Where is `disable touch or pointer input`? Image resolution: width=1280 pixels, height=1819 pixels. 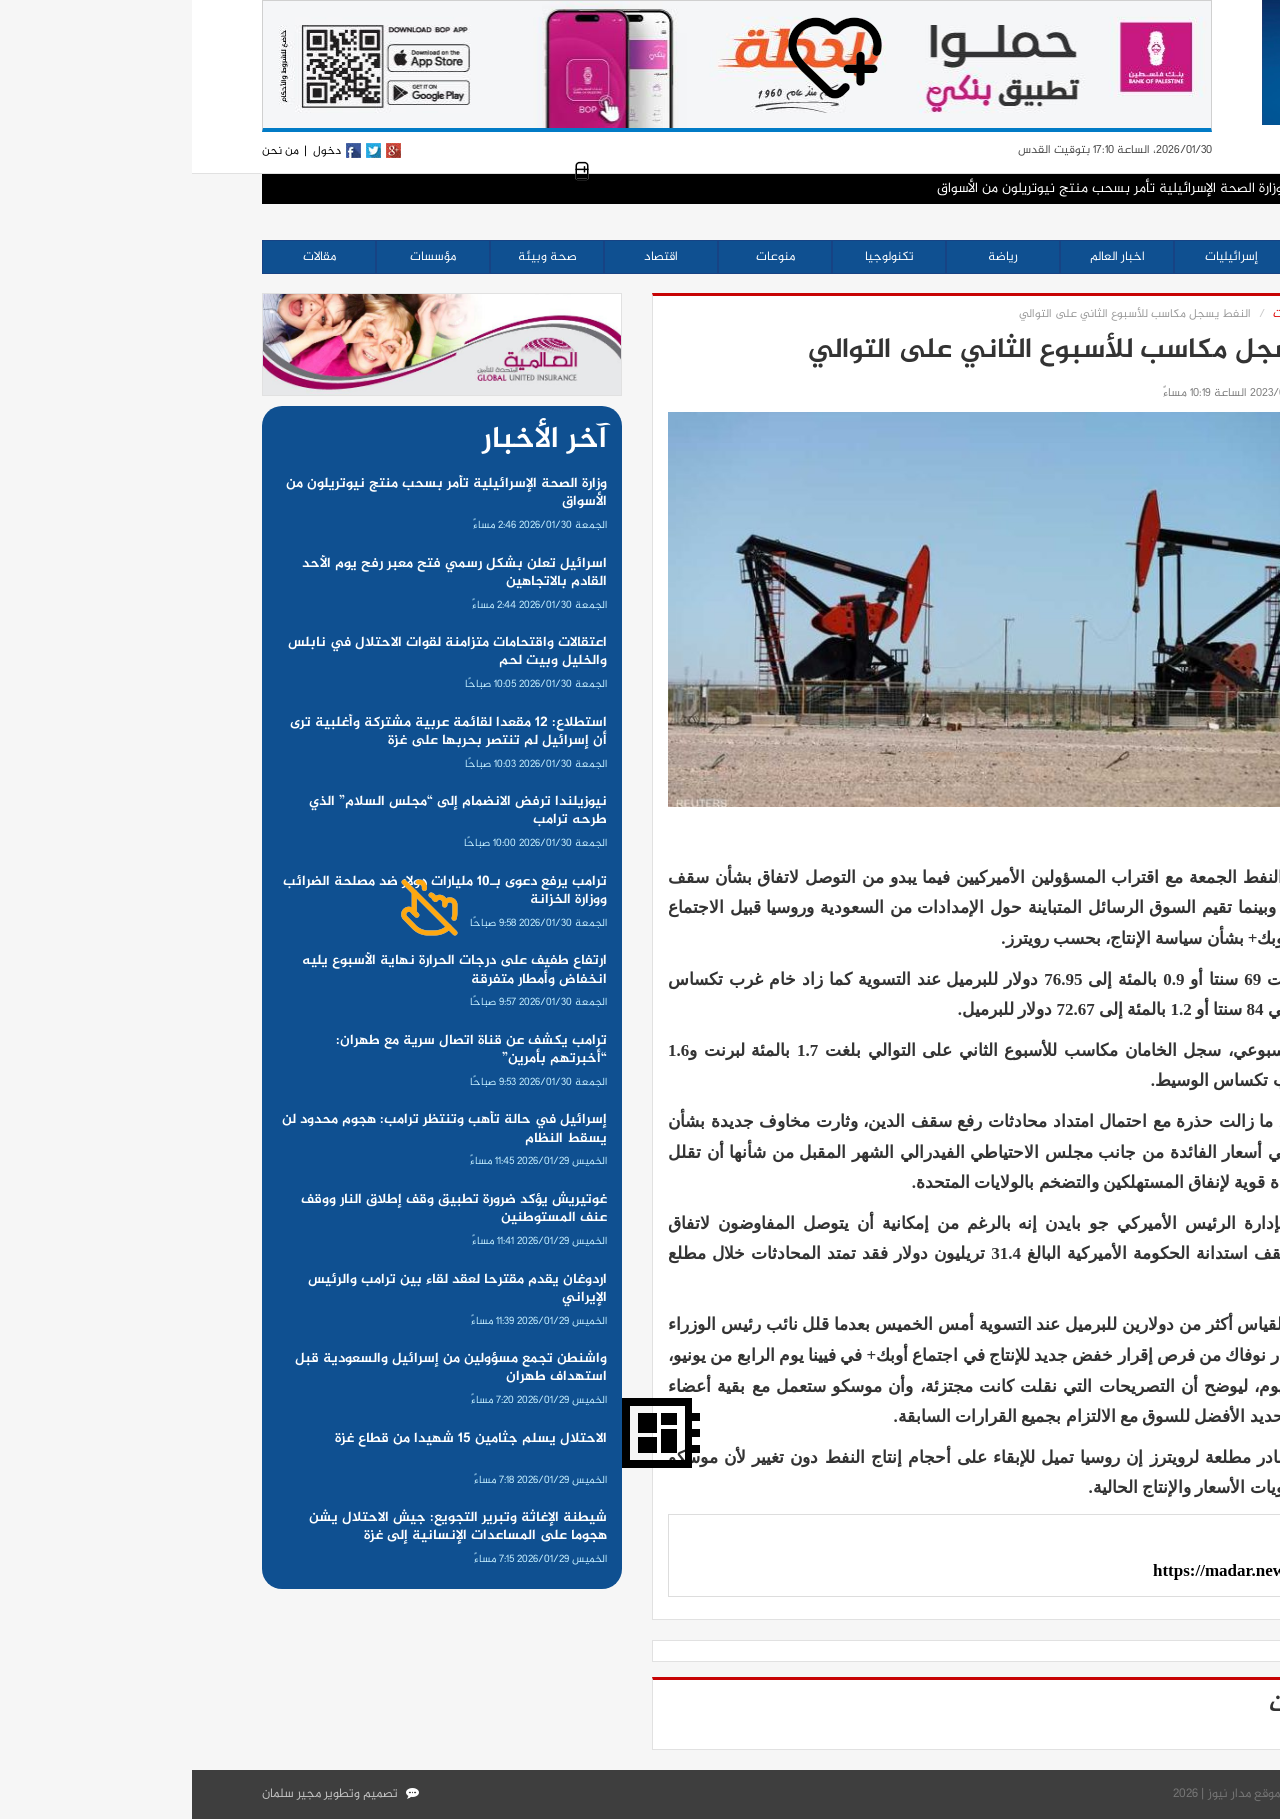
disable touch or pointer input is located at coordinates (429, 907).